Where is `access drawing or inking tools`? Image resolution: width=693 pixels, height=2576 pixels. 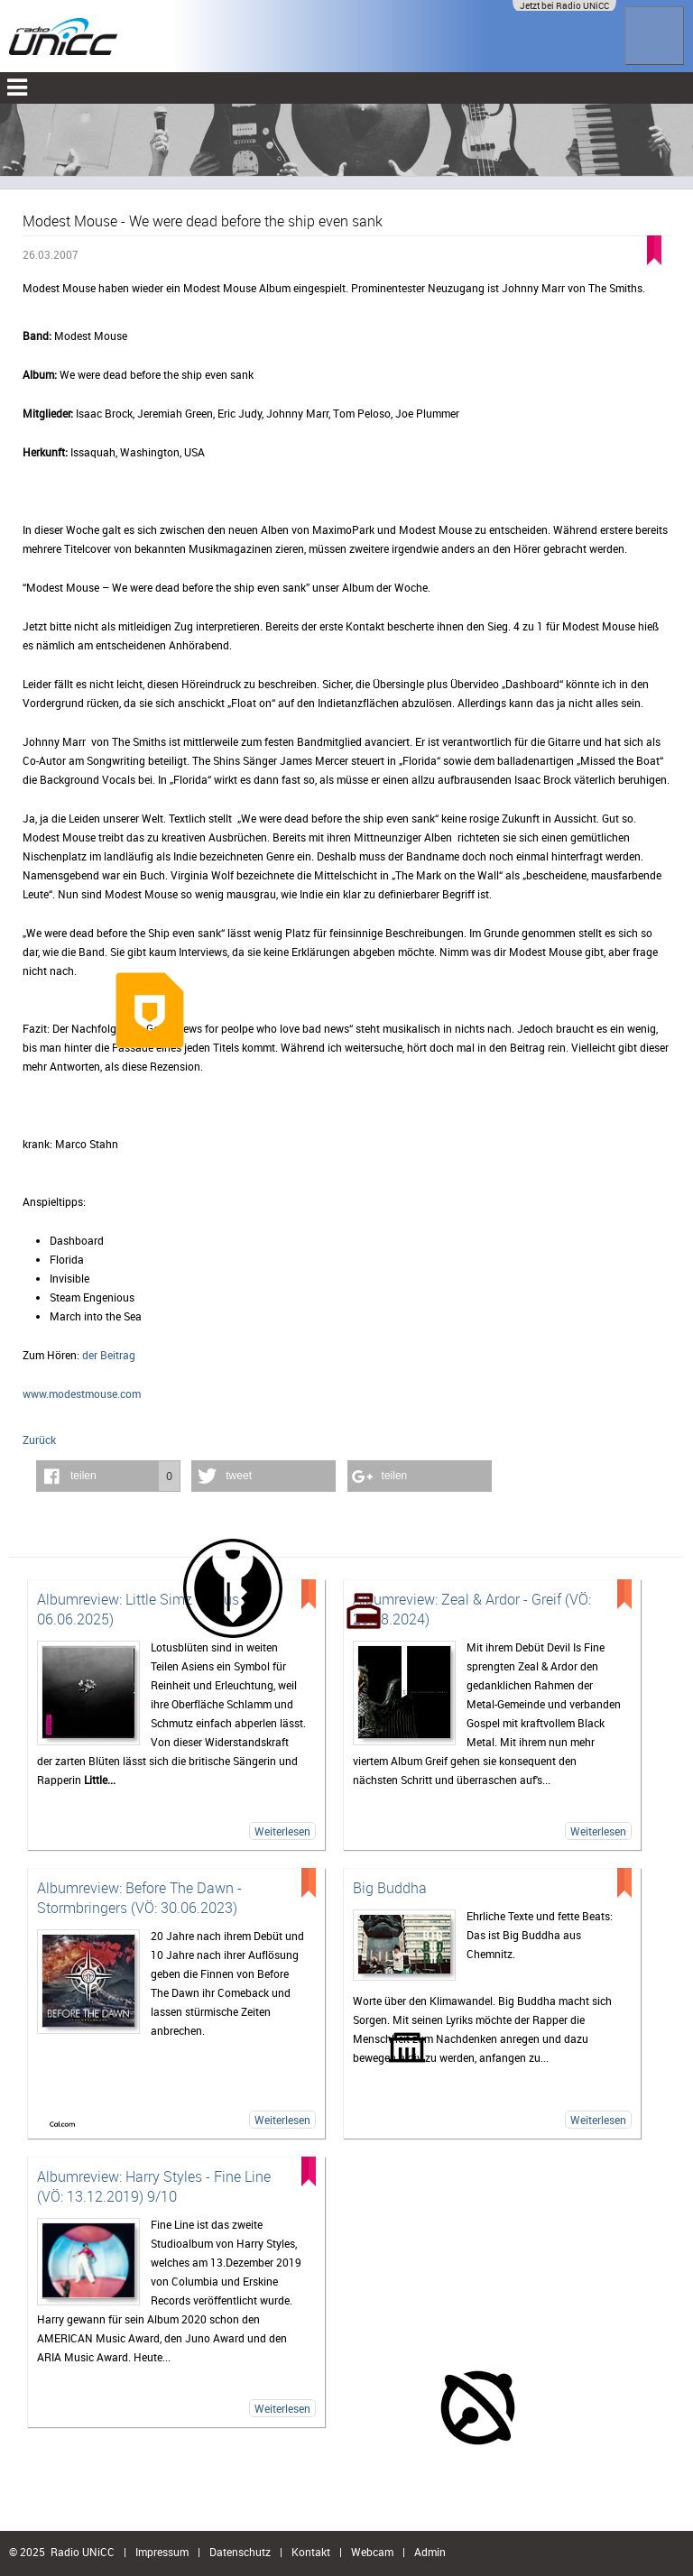 access drawing or inking tools is located at coordinates (364, 1610).